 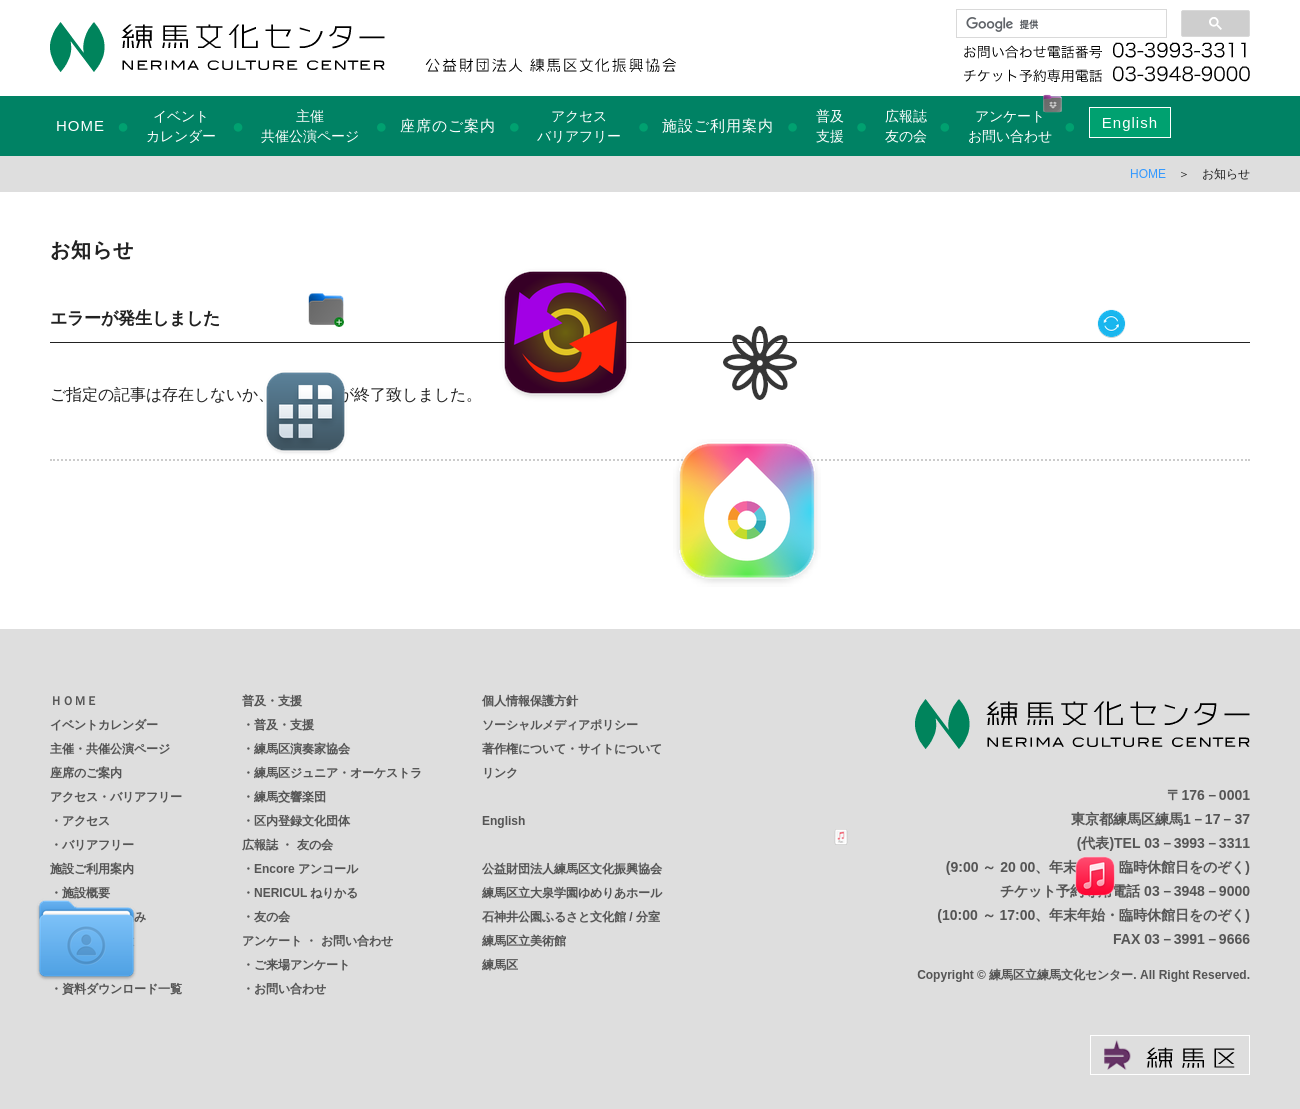 I want to click on open budgie window shuffler workspace manager, so click(x=760, y=363).